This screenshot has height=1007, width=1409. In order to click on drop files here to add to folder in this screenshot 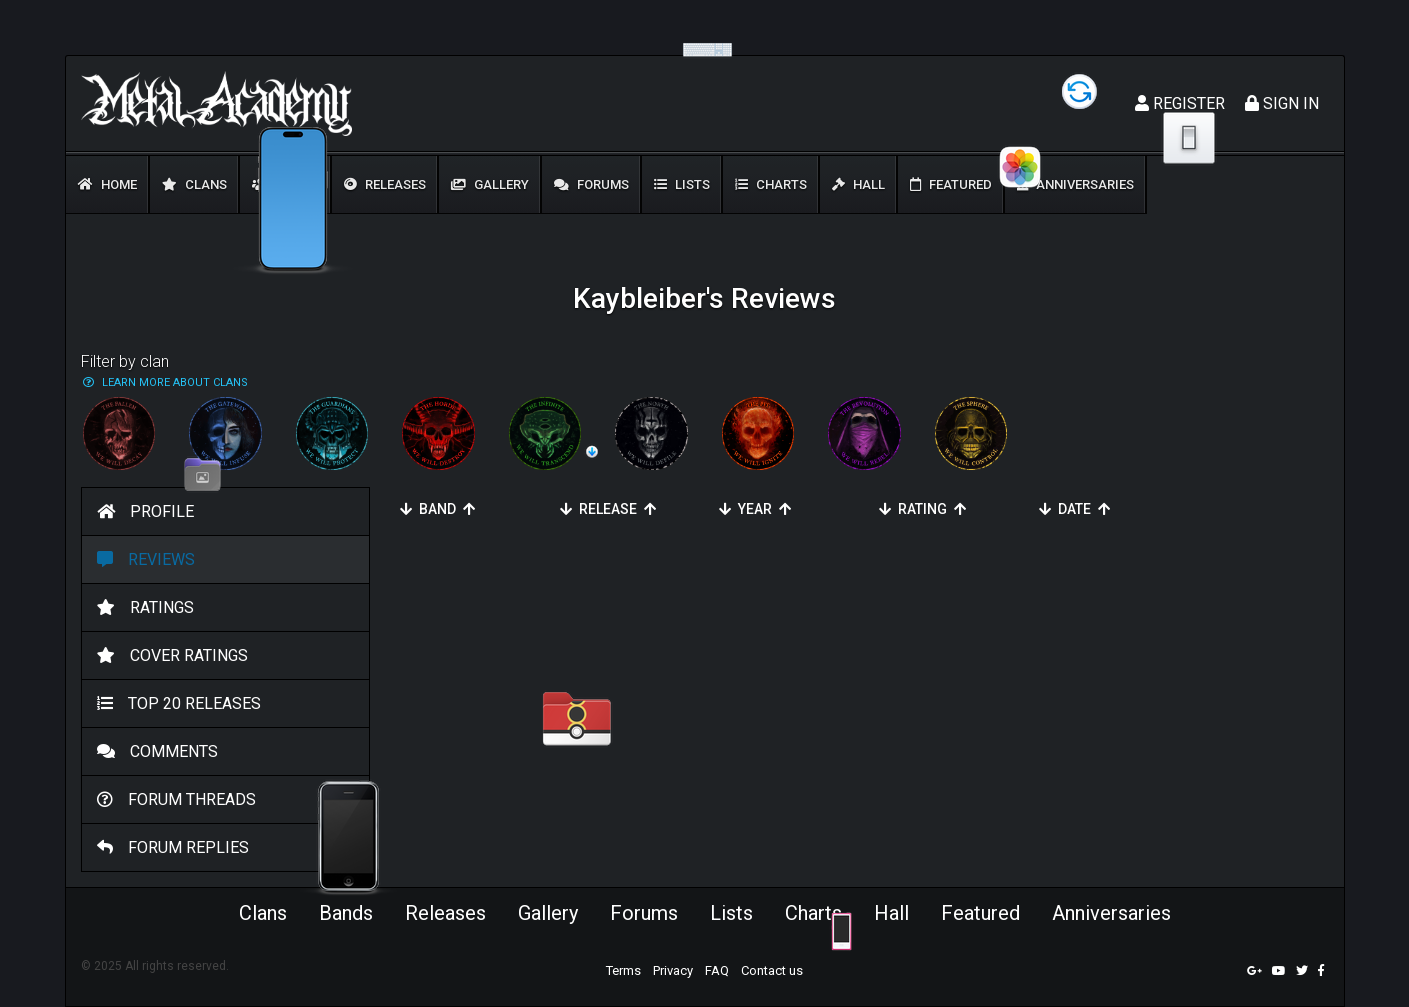, I will do `click(569, 434)`.